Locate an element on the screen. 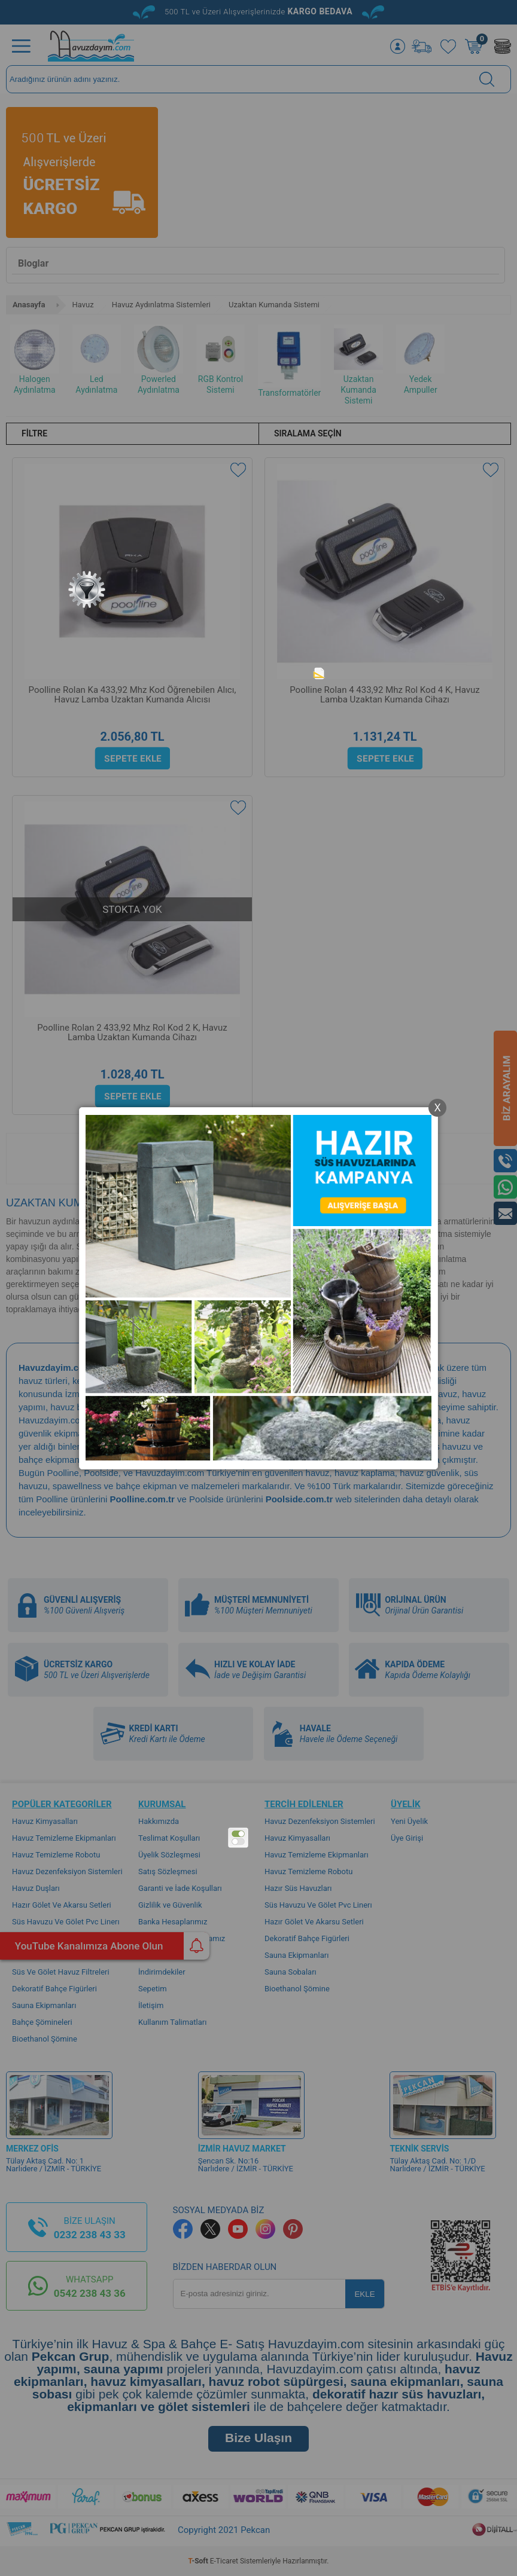 The height and width of the screenshot is (2576, 517). open system tweaks or settings customization is located at coordinates (238, 1838).